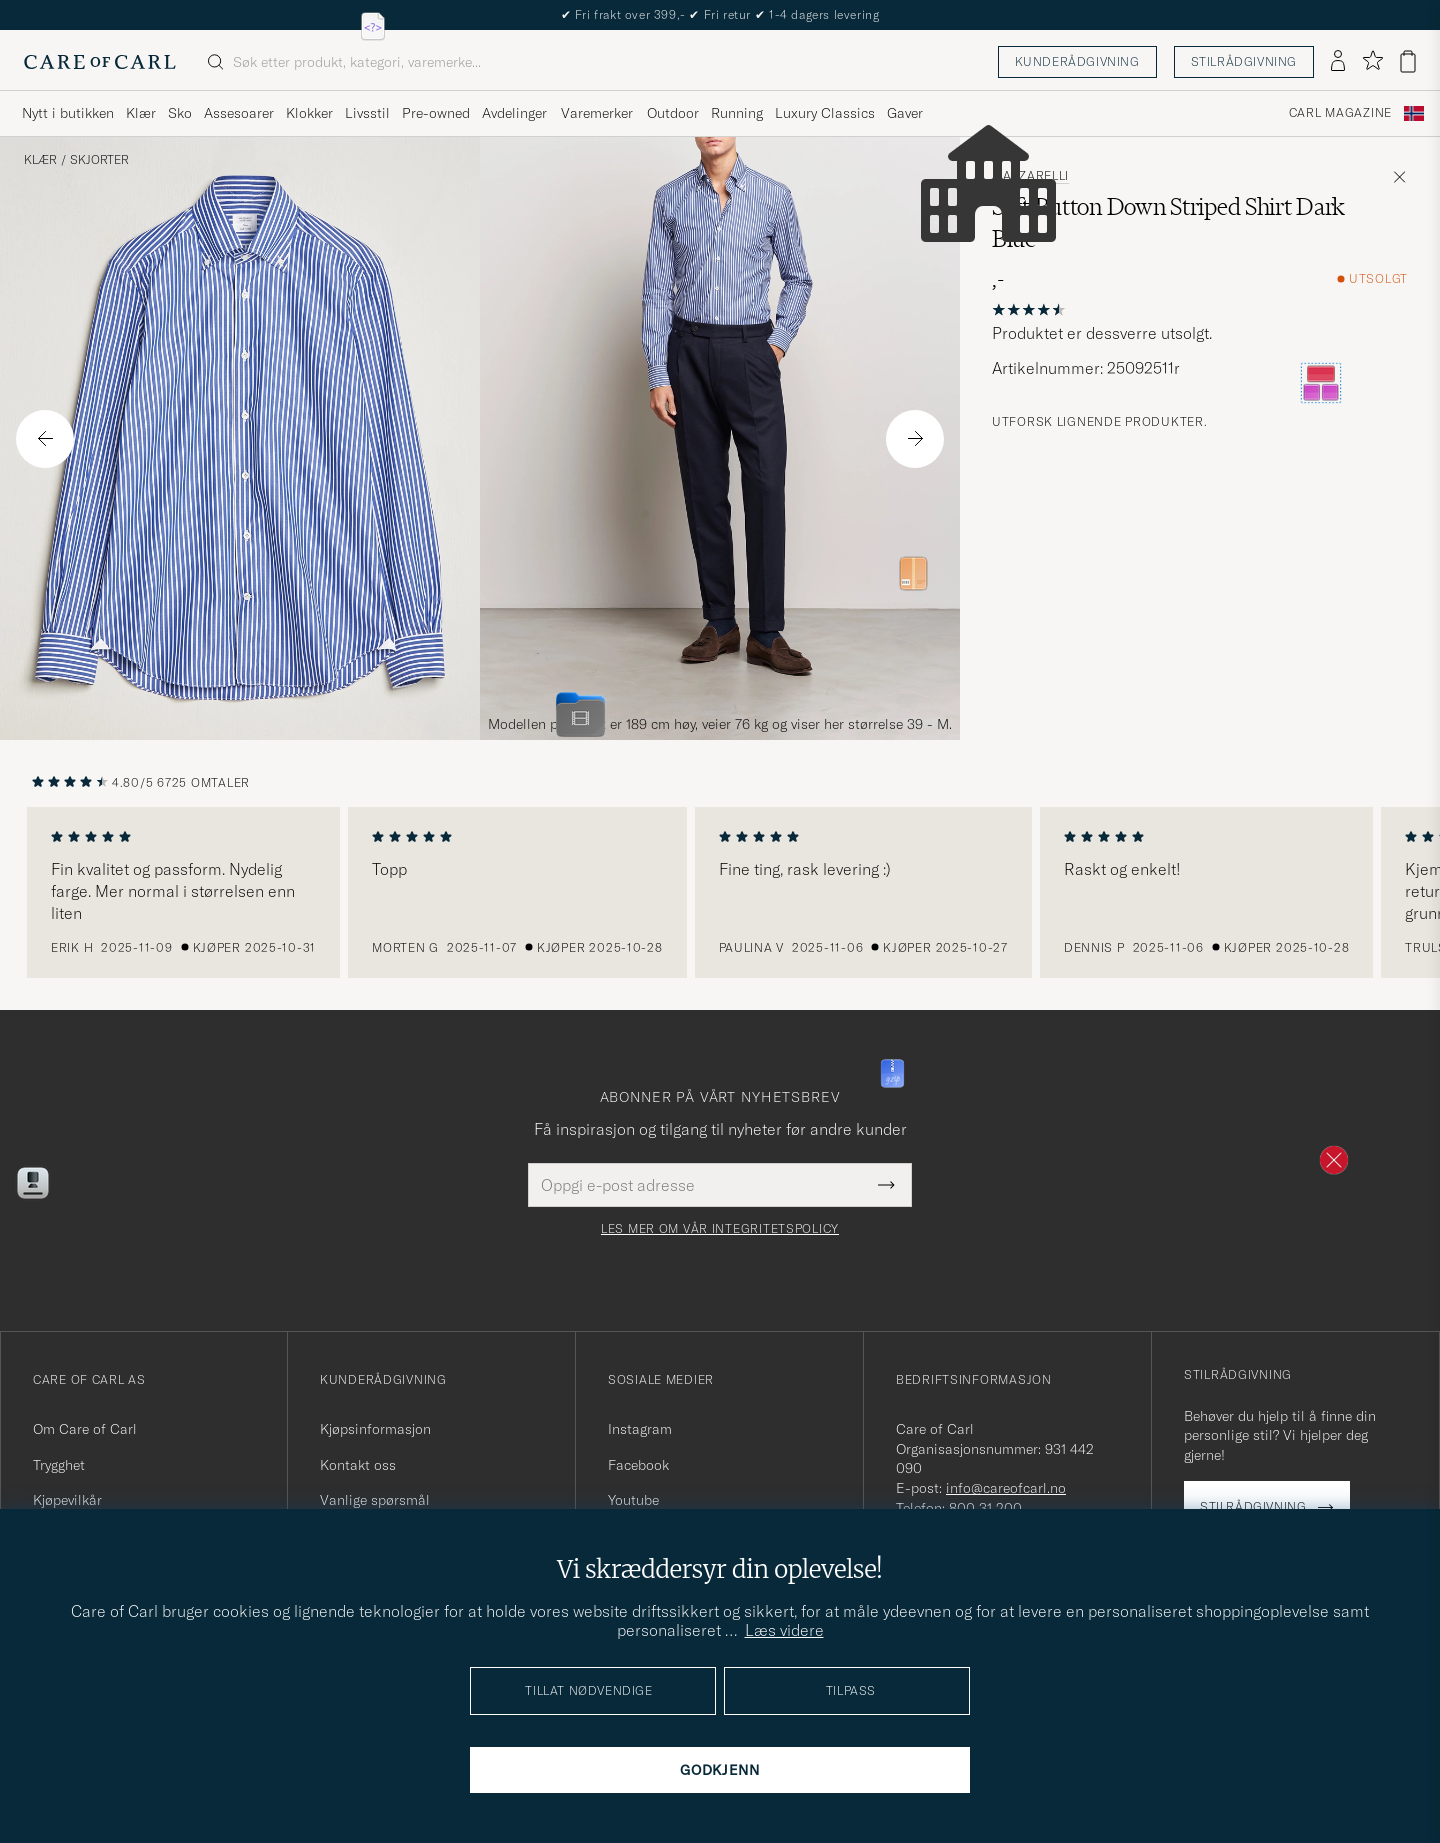 The height and width of the screenshot is (1843, 1440). Describe the element at coordinates (373, 26) in the screenshot. I see `open a php source code file` at that location.